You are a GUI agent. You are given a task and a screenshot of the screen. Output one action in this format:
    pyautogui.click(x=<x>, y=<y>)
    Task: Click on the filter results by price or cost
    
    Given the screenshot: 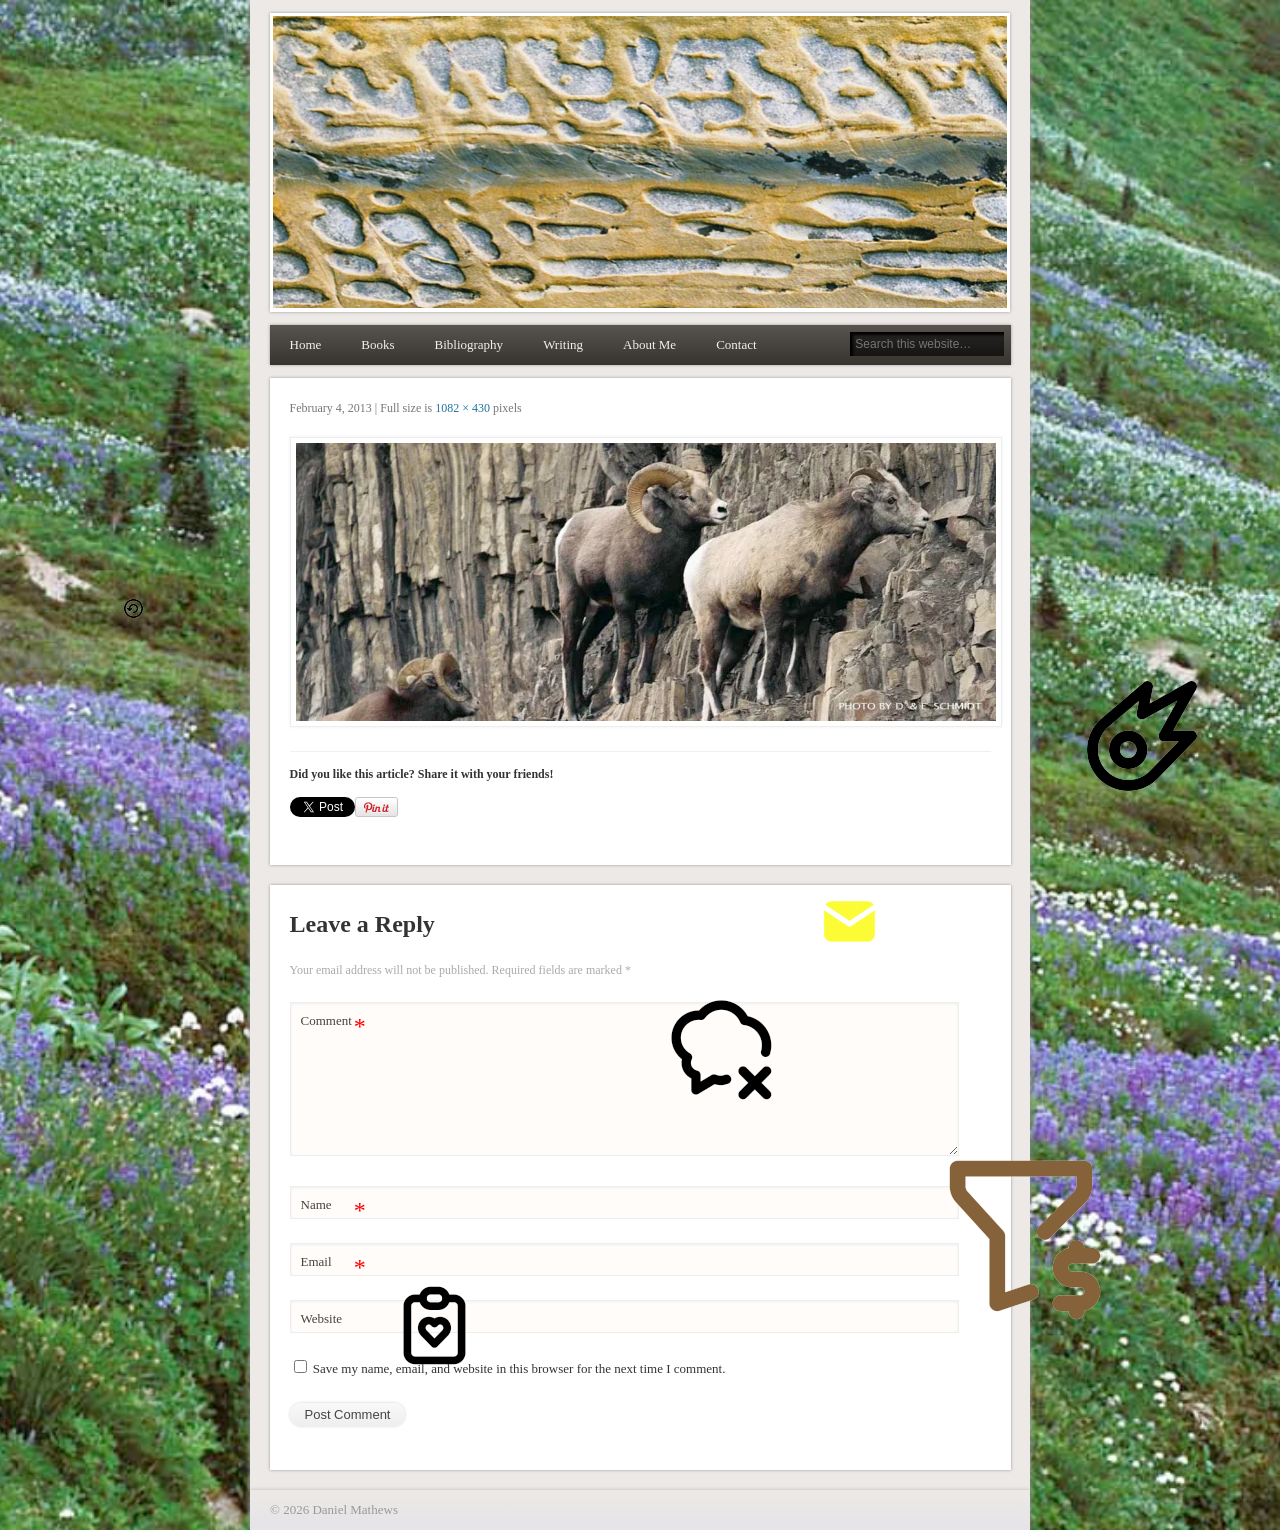 What is the action you would take?
    pyautogui.click(x=1021, y=1232)
    